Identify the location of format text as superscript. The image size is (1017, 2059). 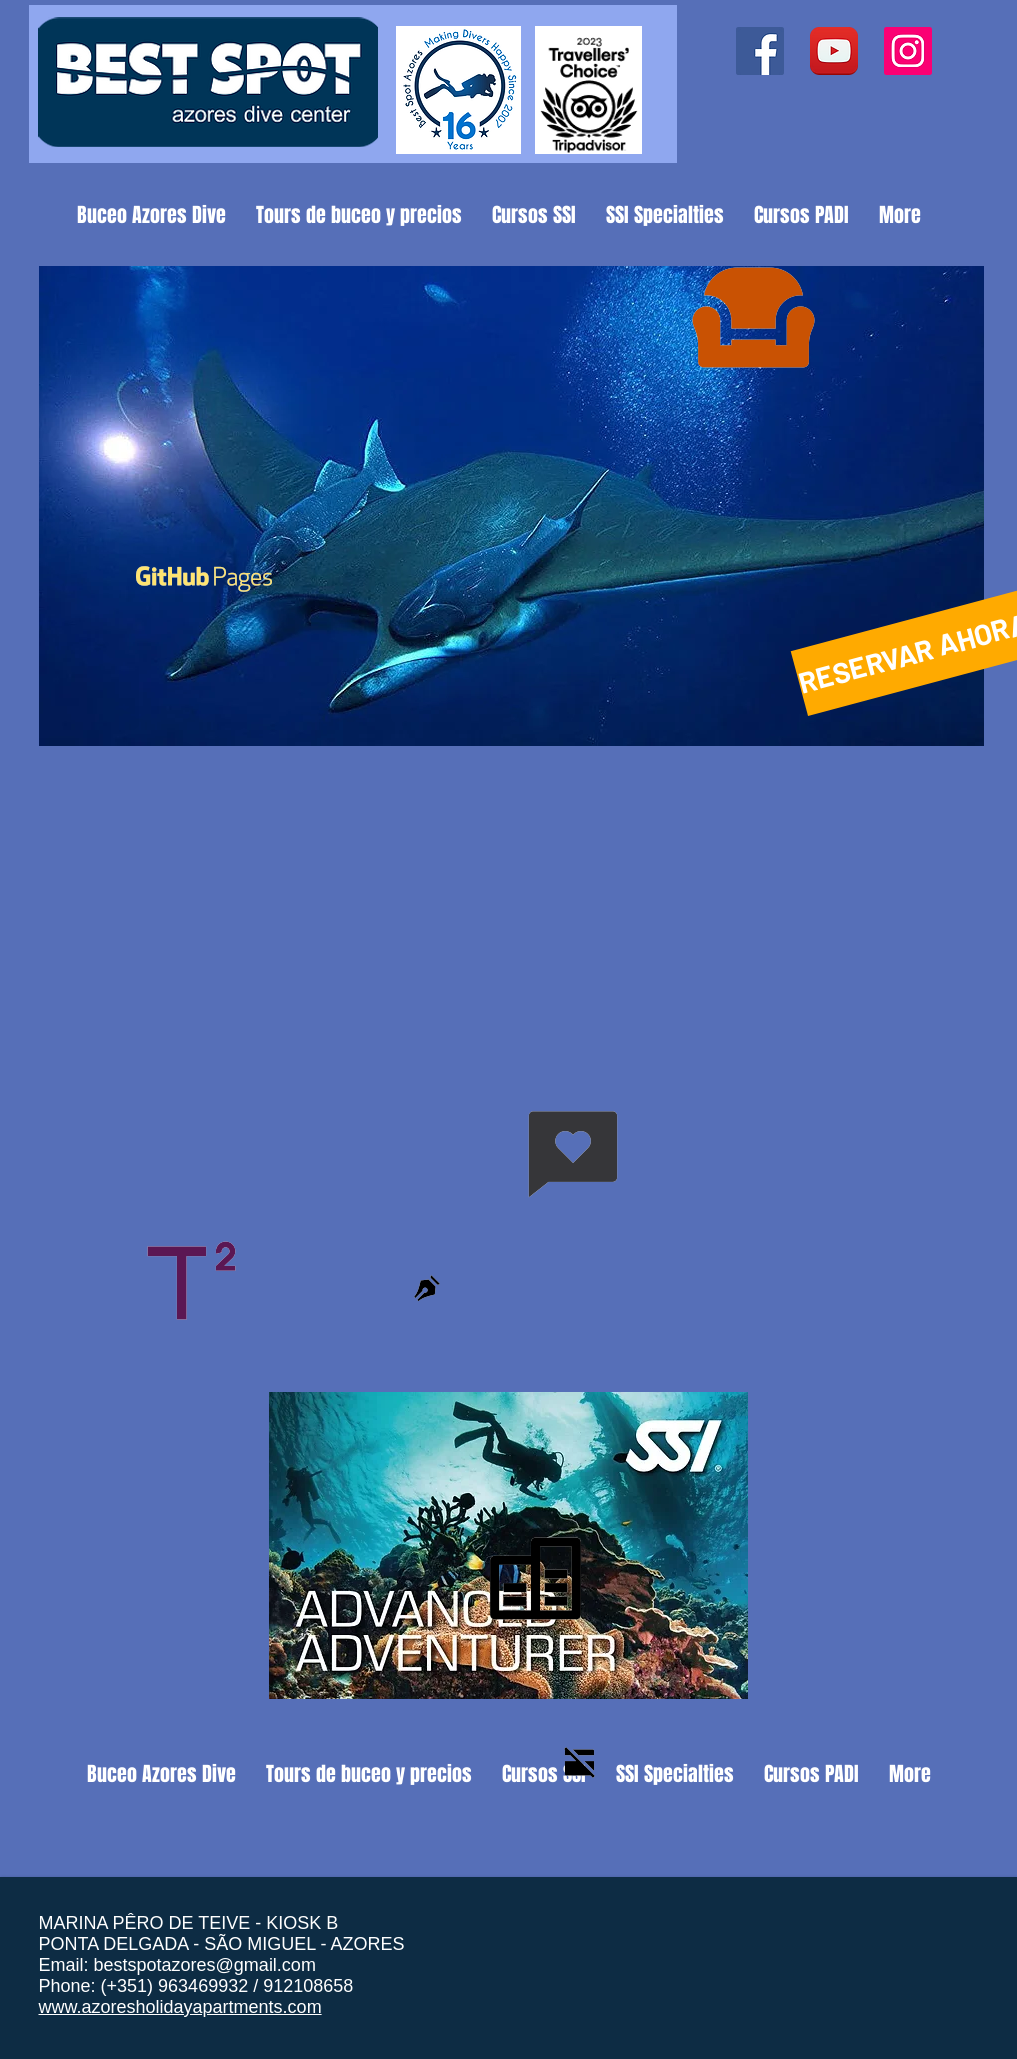
(191, 1280).